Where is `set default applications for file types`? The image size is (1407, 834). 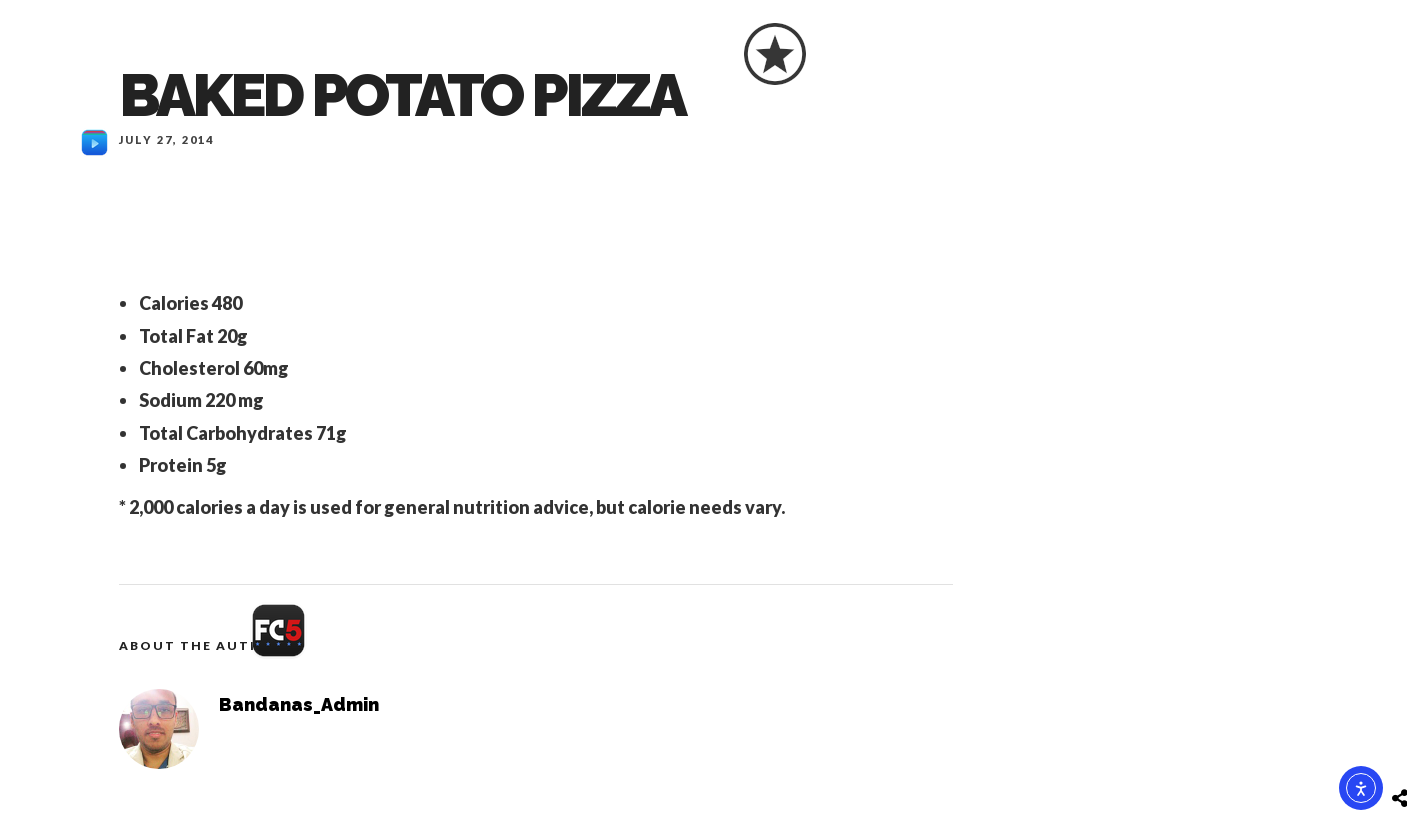 set default applications for file types is located at coordinates (775, 54).